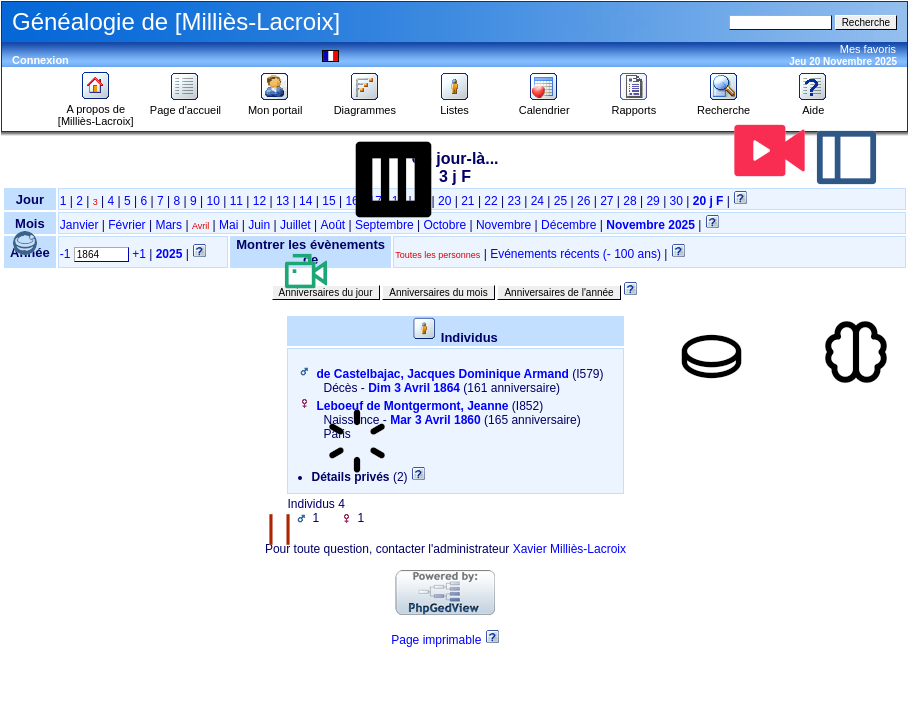 This screenshot has height=720, width=909. Describe the element at coordinates (711, 356) in the screenshot. I see `view your coin balance or currency` at that location.